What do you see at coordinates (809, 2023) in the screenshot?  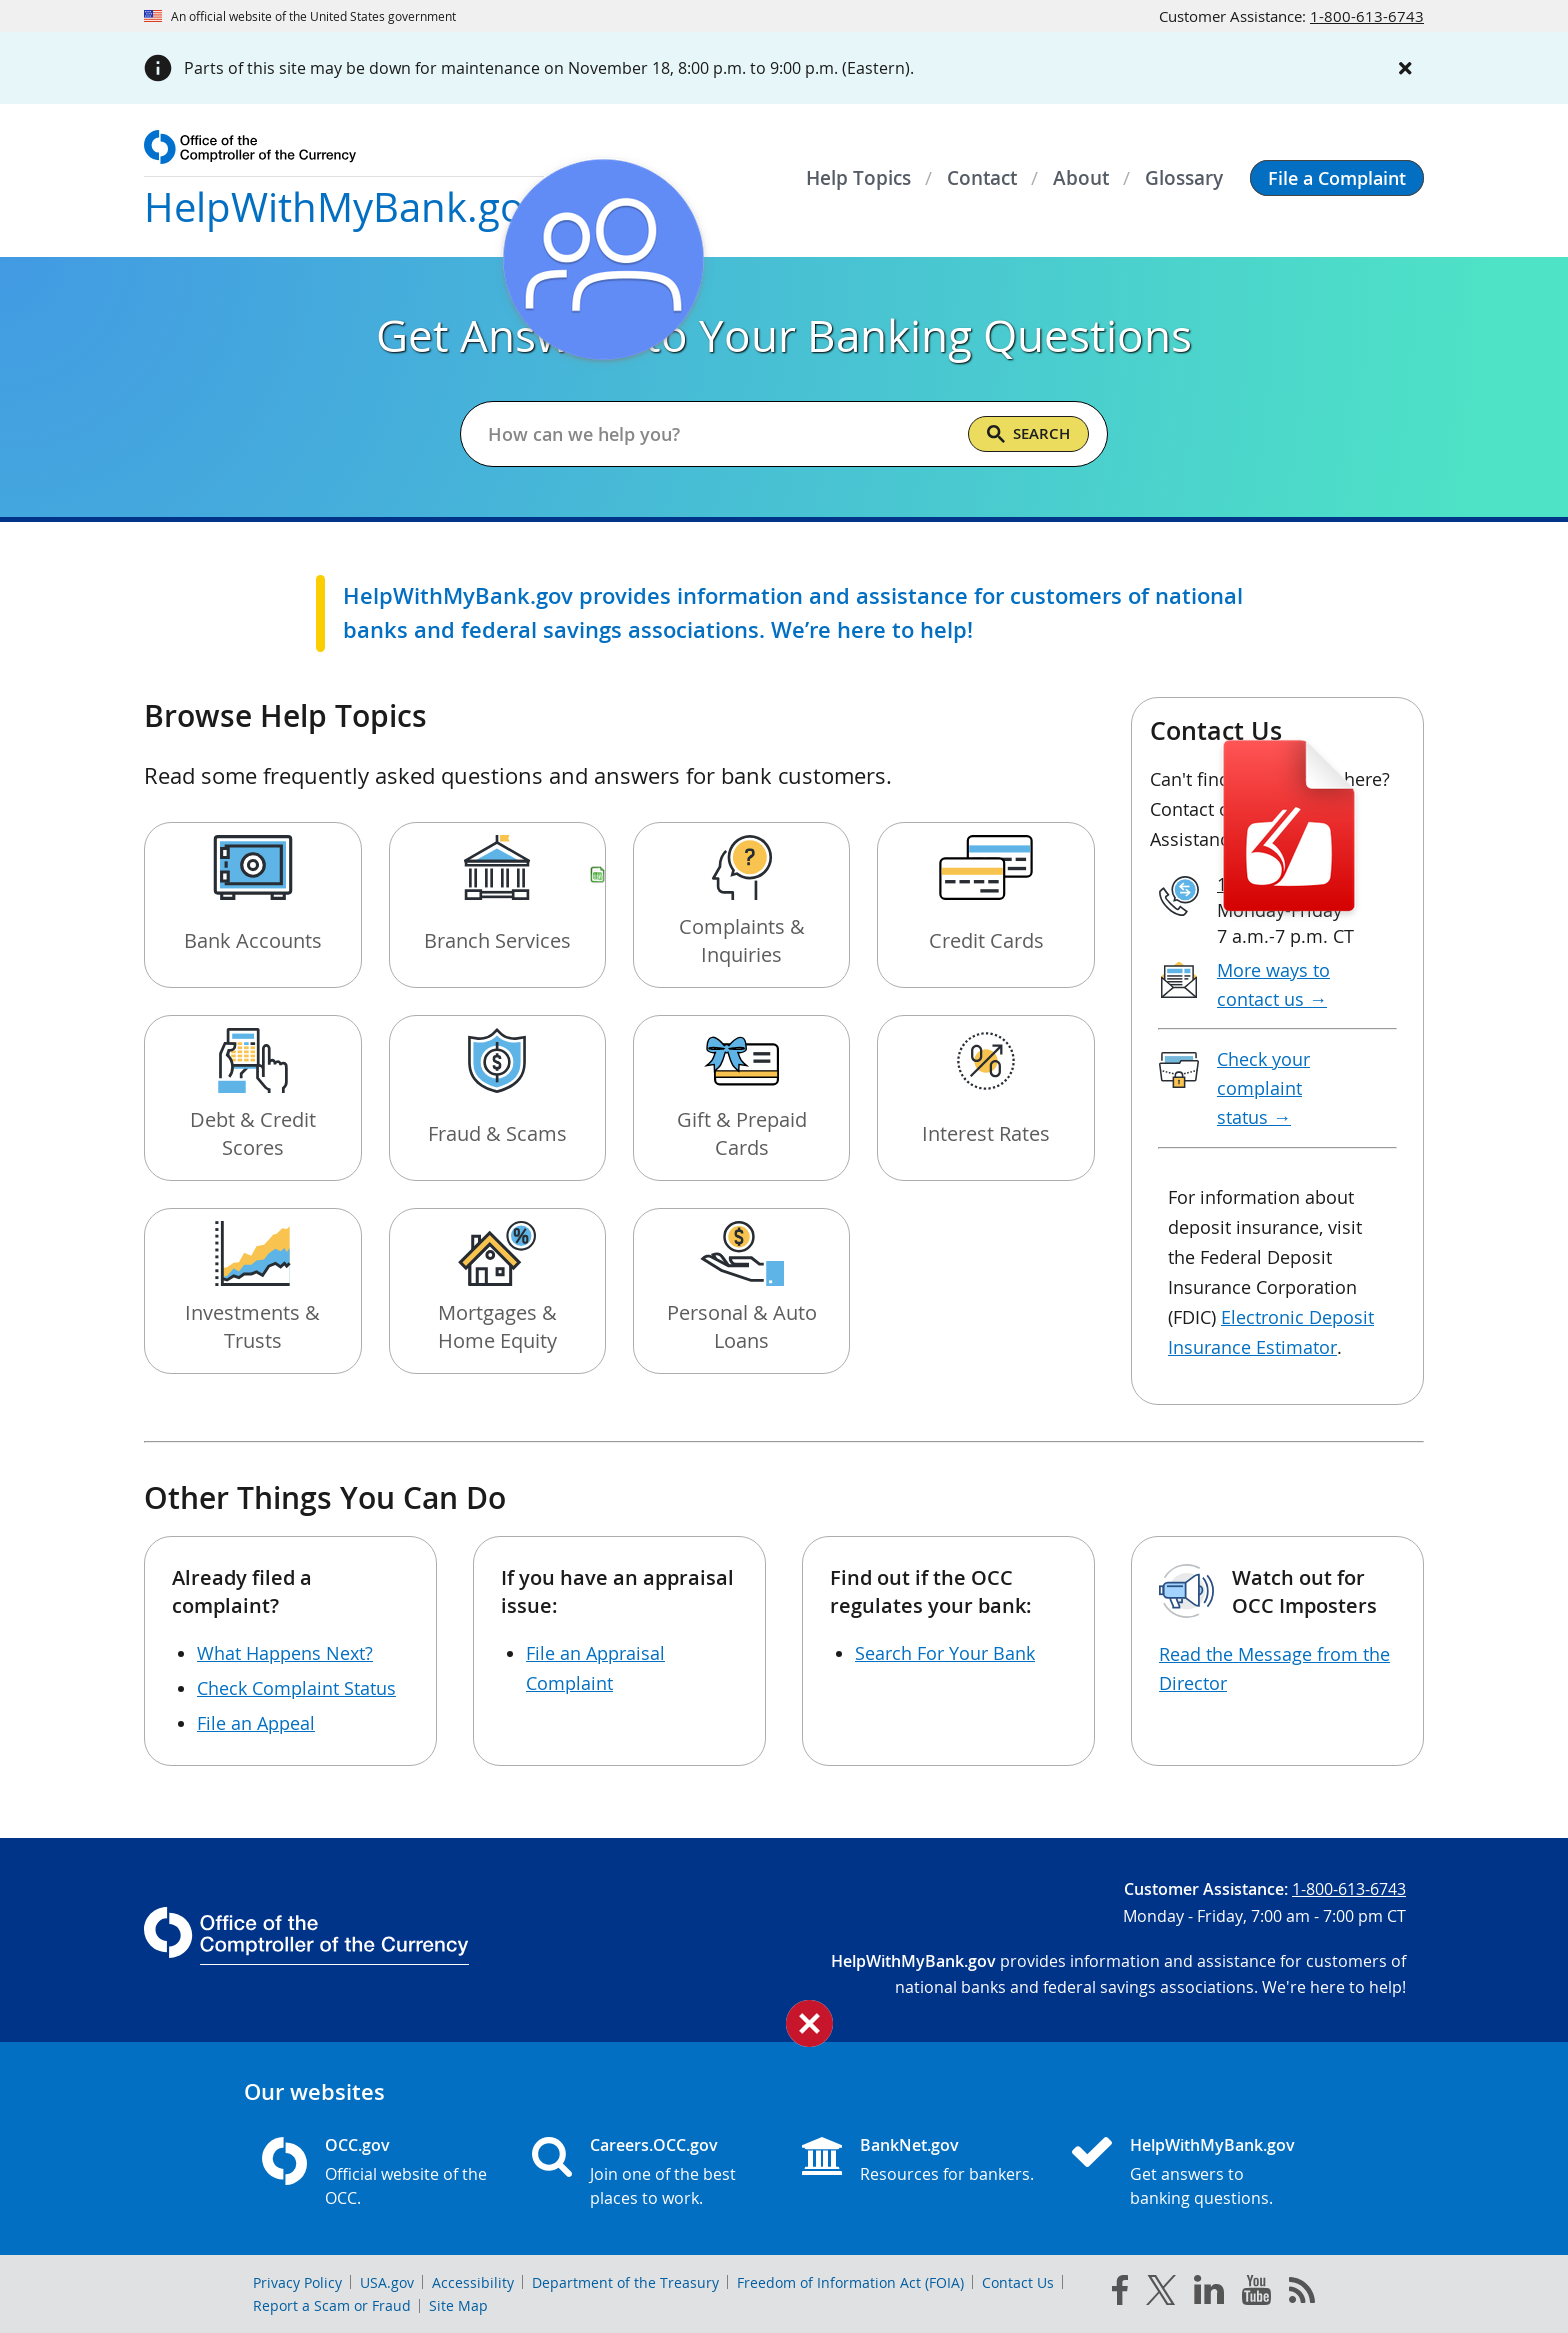 I see `cancel or close the current action` at bounding box center [809, 2023].